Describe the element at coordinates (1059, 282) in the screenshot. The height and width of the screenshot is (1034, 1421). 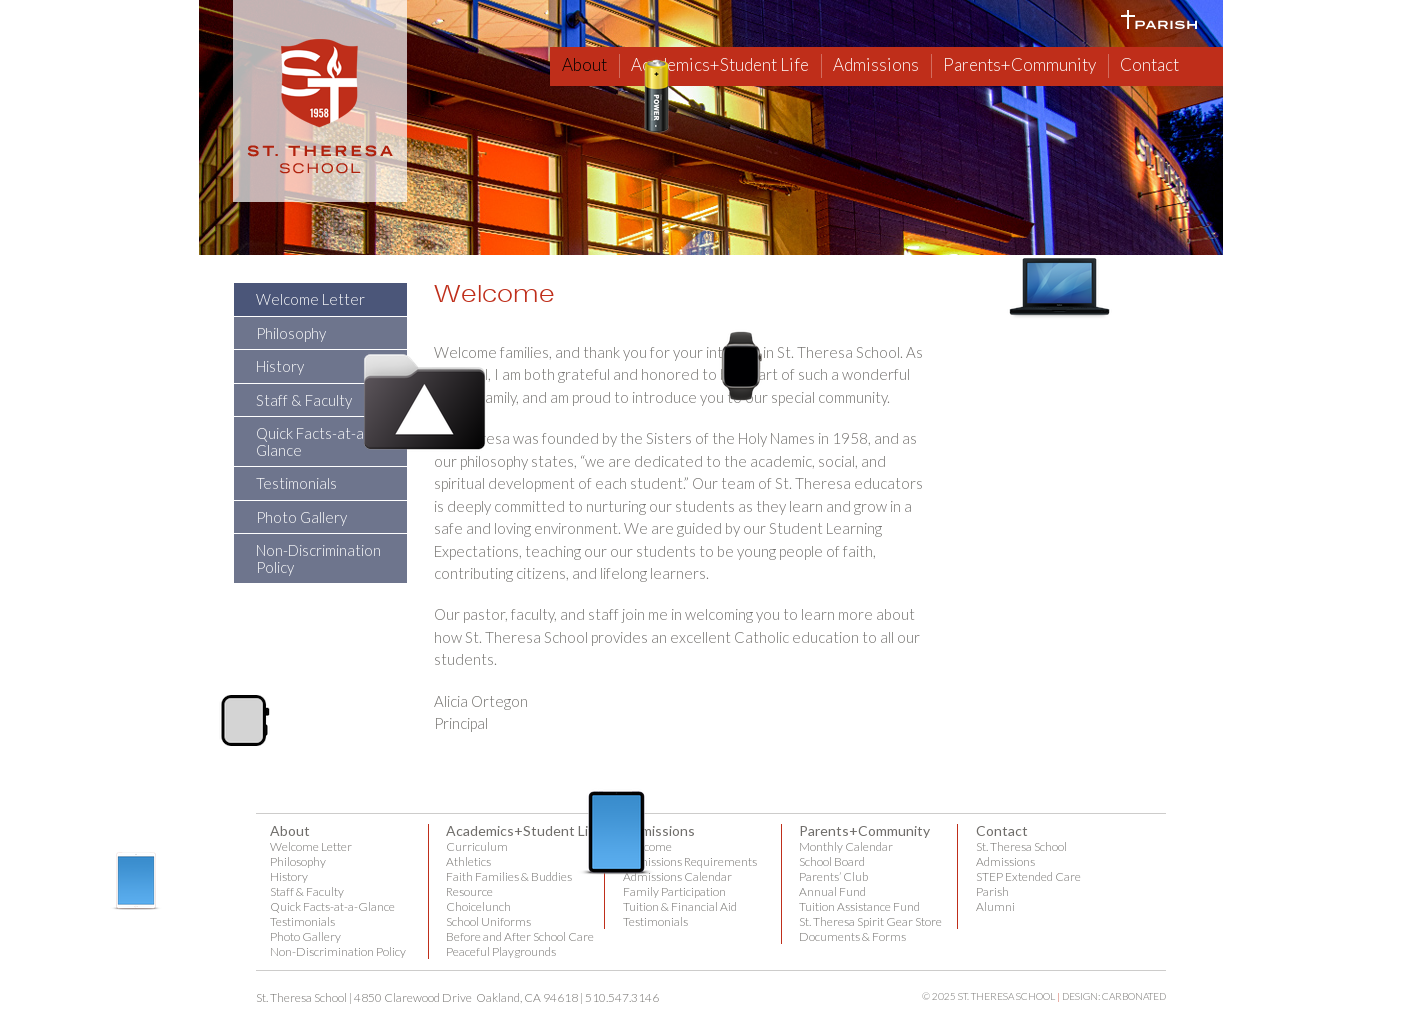
I see `represents a macbook device in system settings` at that location.